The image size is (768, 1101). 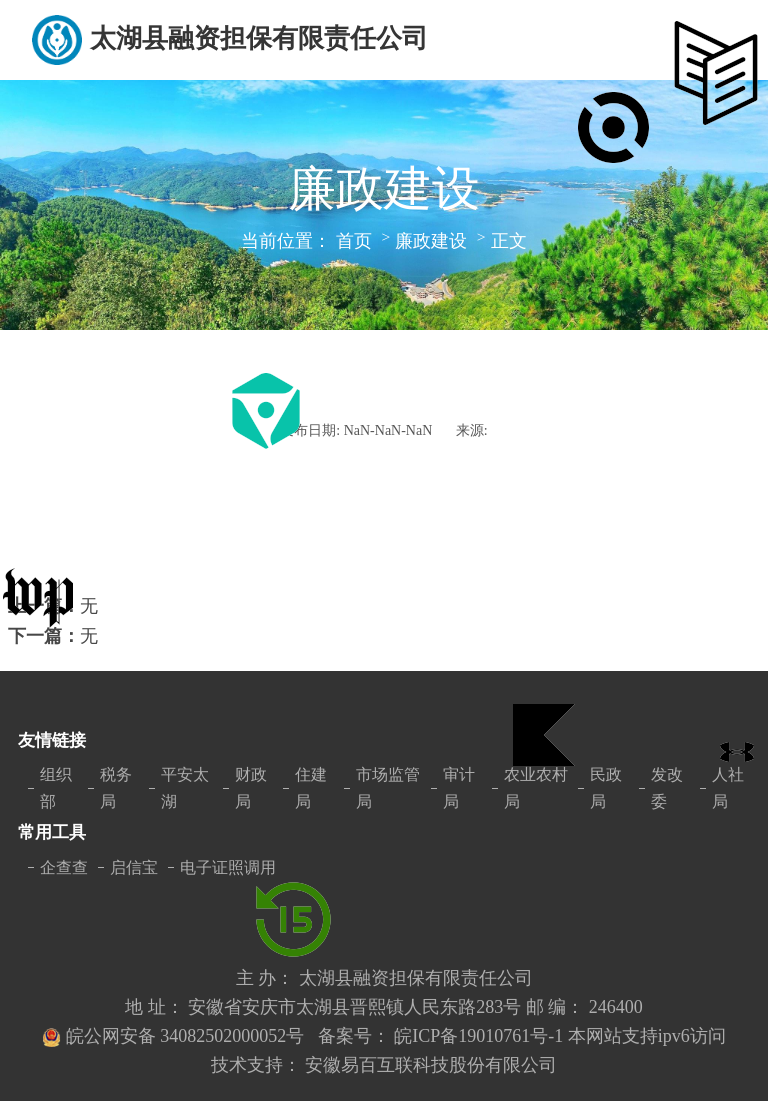 I want to click on under armour brand logo, so click(x=737, y=752).